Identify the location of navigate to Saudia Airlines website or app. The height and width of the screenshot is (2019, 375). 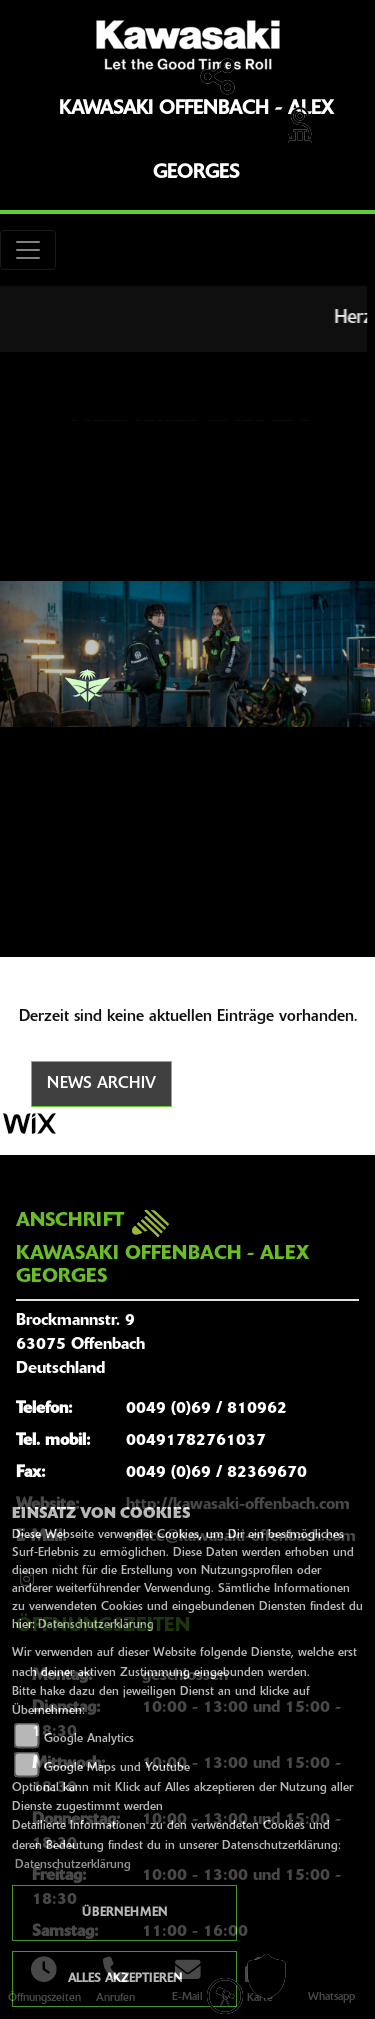
(87, 685).